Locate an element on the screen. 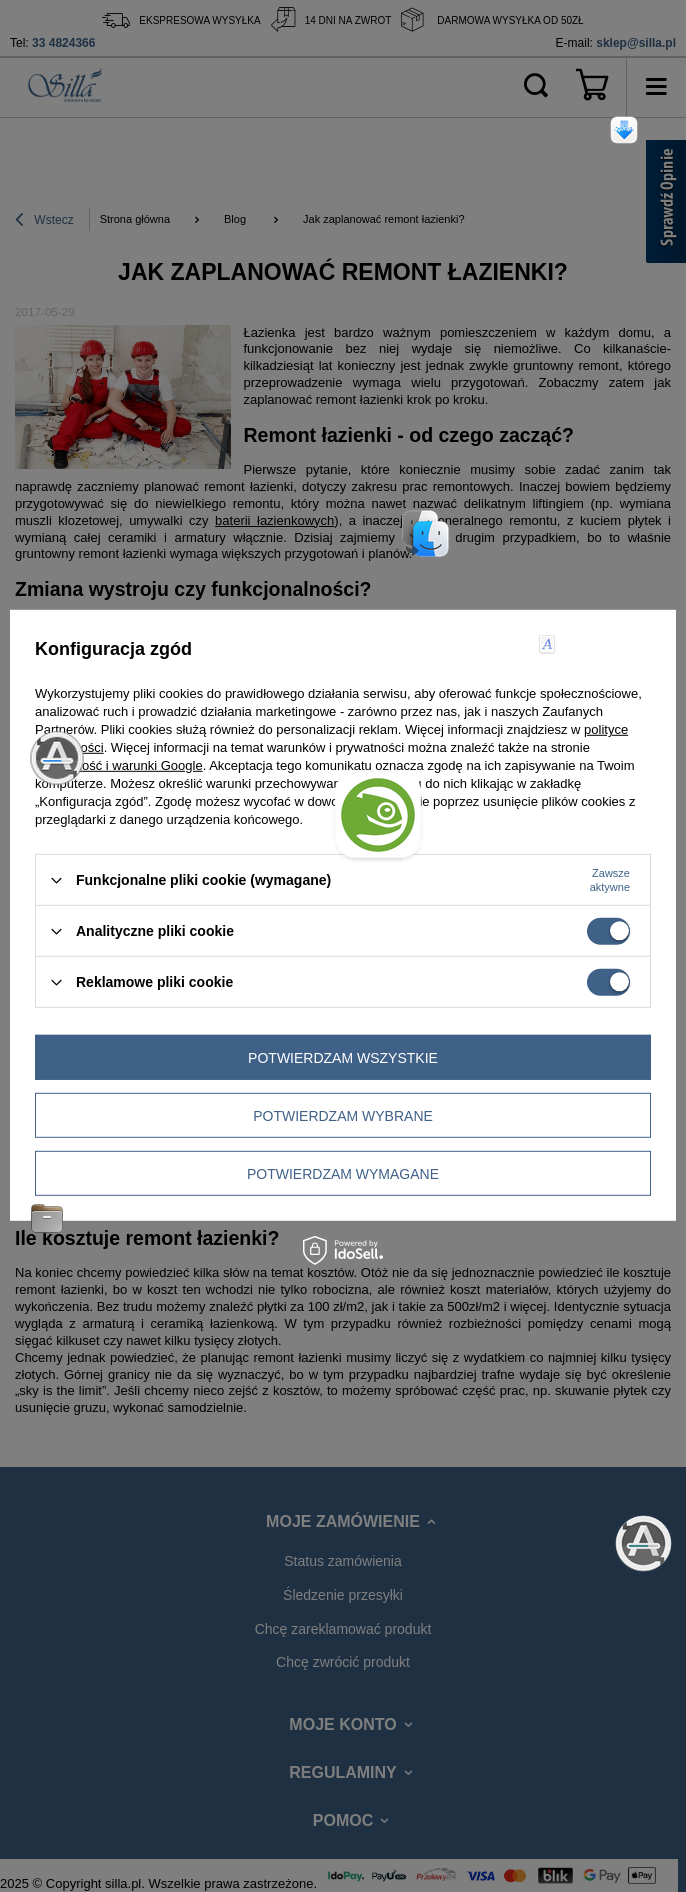  open a font file is located at coordinates (547, 644).